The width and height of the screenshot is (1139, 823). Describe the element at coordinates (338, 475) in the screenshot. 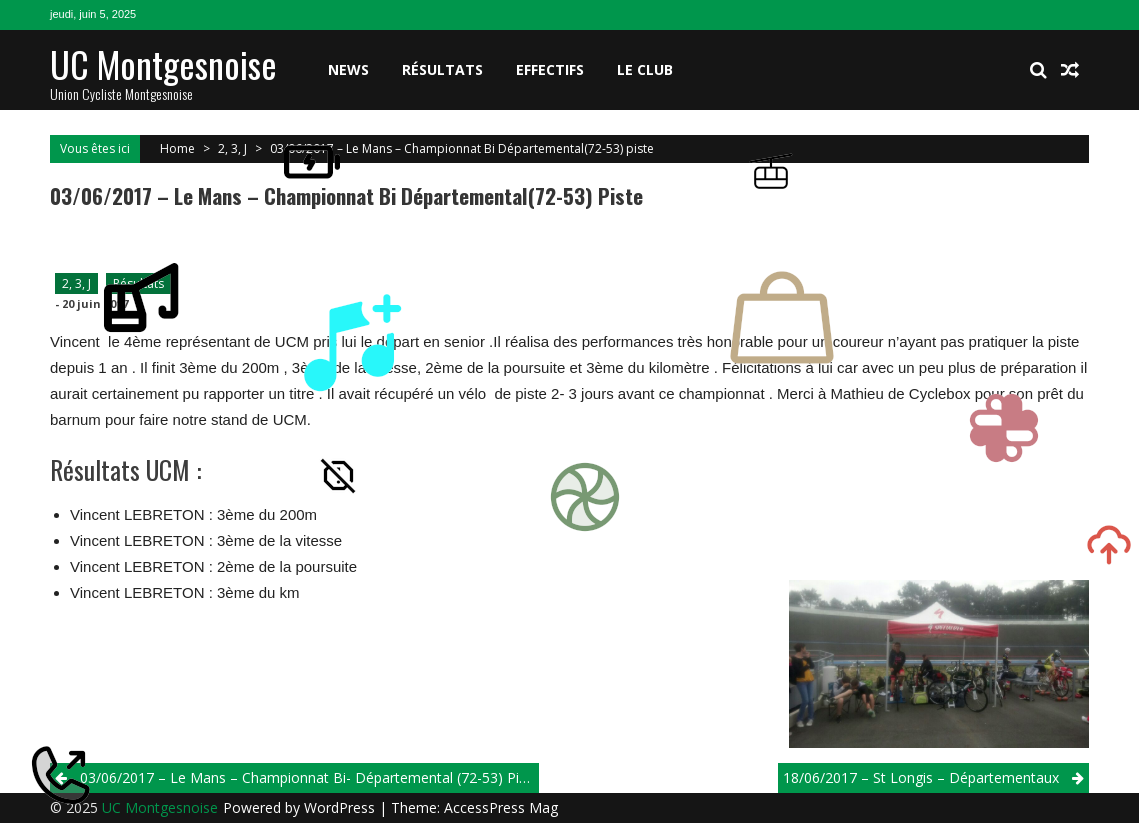

I see `disable or turn off reporting` at that location.